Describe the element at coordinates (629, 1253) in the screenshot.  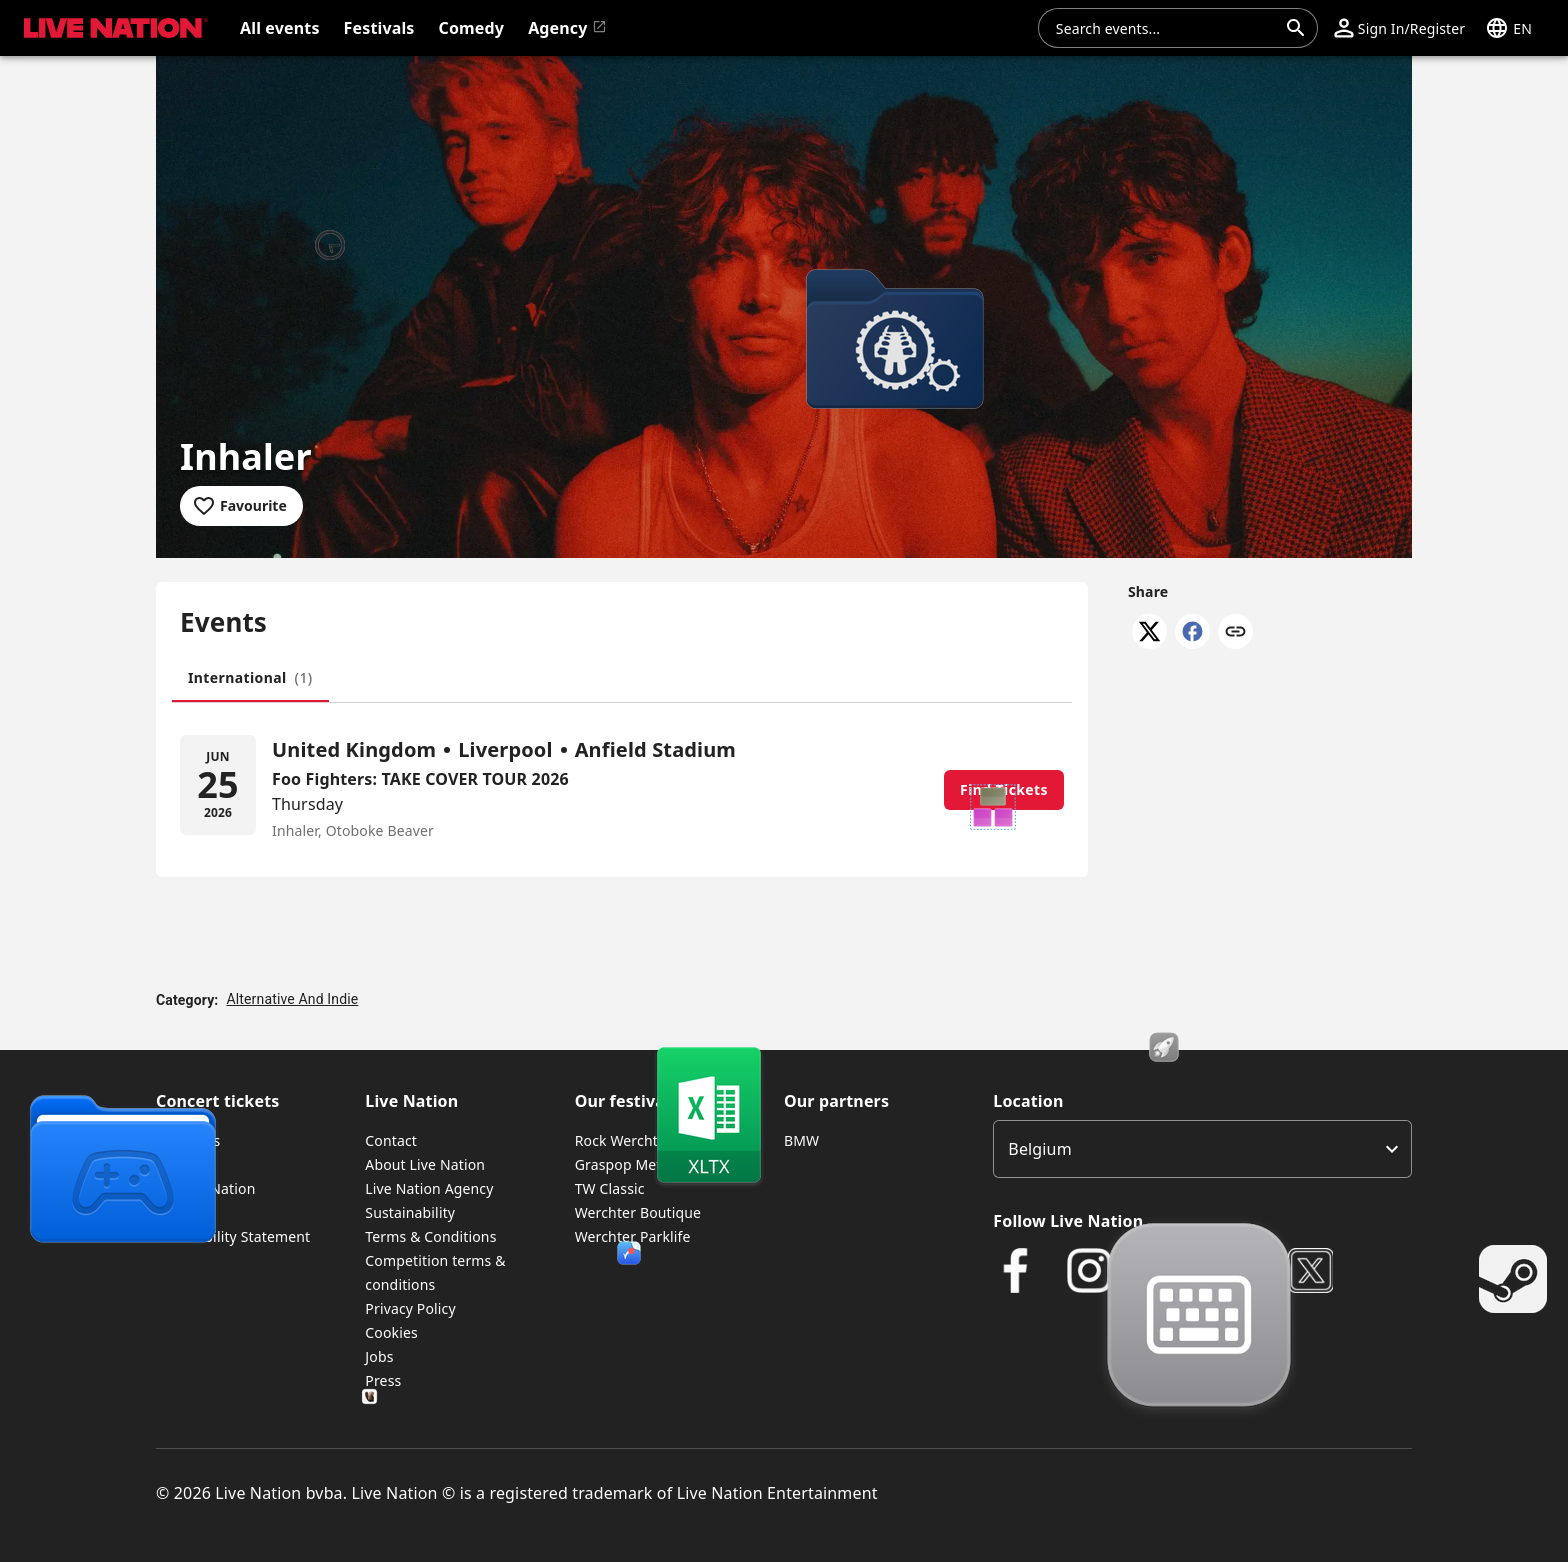
I see `open desktop animation preferences` at that location.